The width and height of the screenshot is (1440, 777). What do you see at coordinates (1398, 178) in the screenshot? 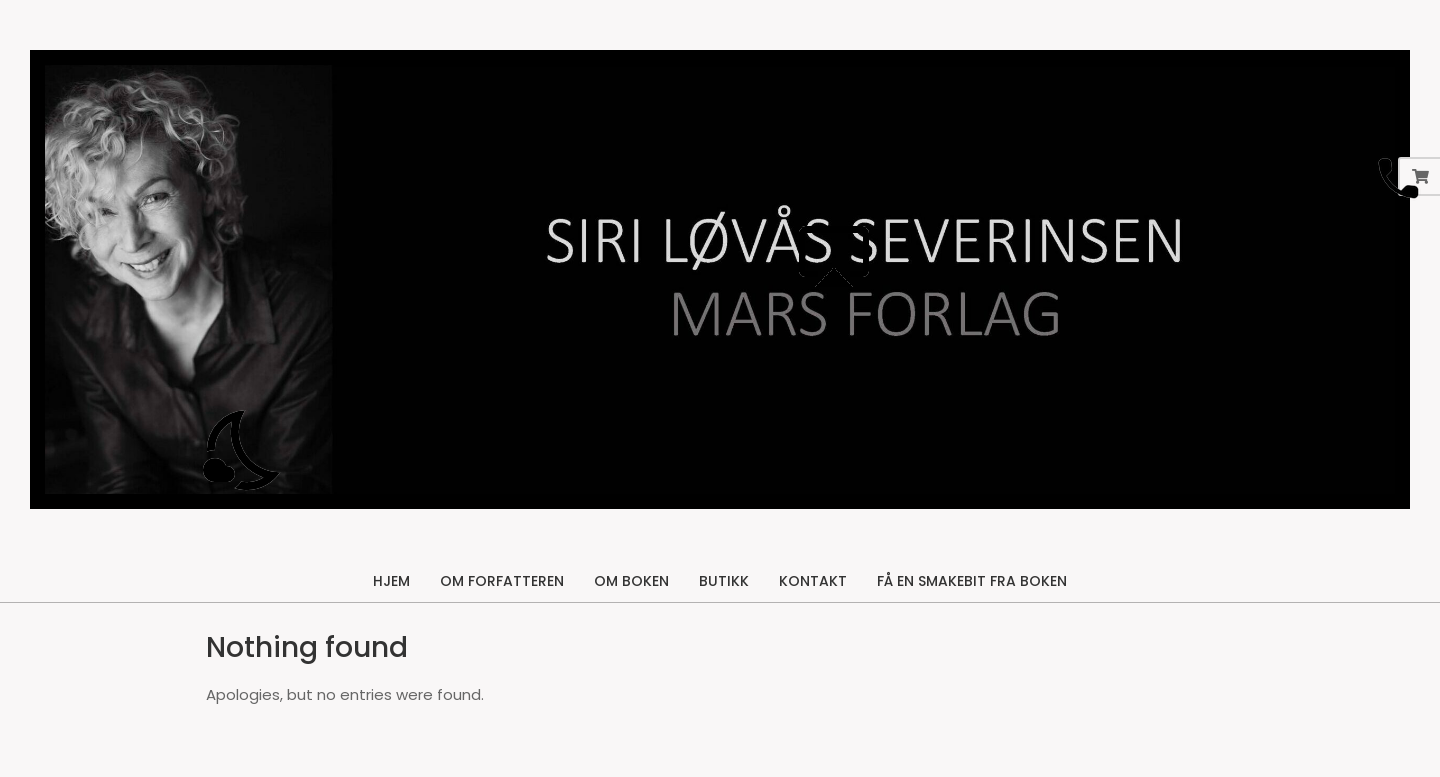
I see `make a phone call` at bounding box center [1398, 178].